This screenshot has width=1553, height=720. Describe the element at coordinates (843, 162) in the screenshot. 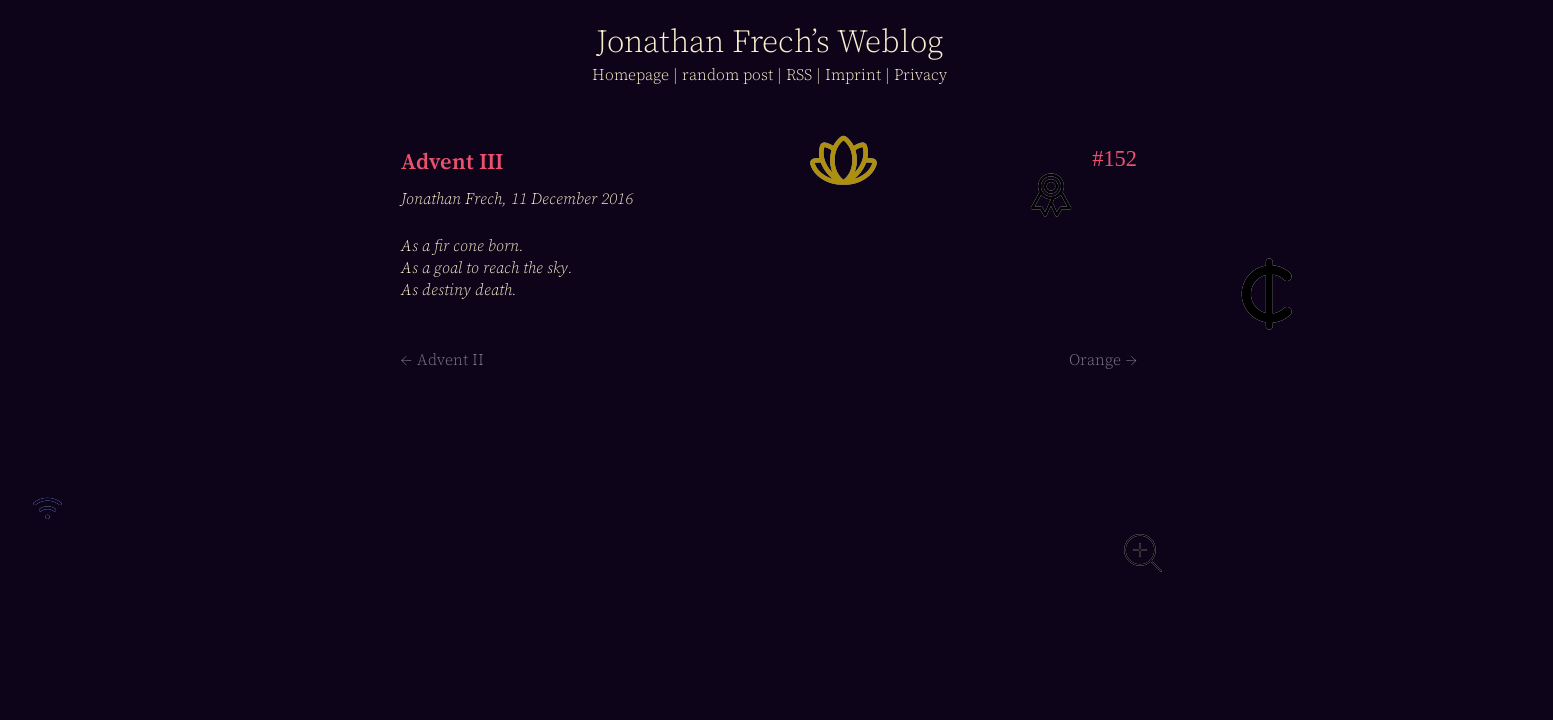

I see `access meditation or mindfulness features` at that location.